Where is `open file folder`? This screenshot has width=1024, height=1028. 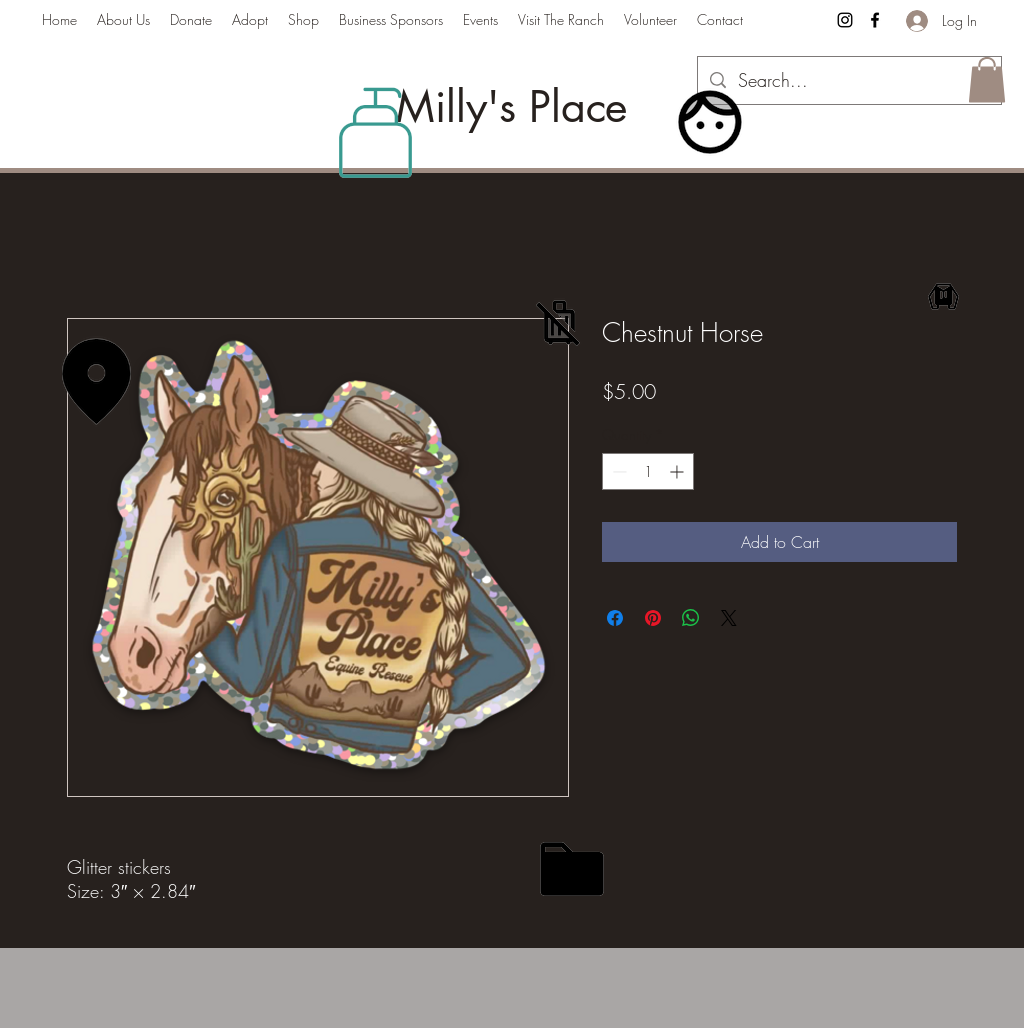
open file folder is located at coordinates (572, 869).